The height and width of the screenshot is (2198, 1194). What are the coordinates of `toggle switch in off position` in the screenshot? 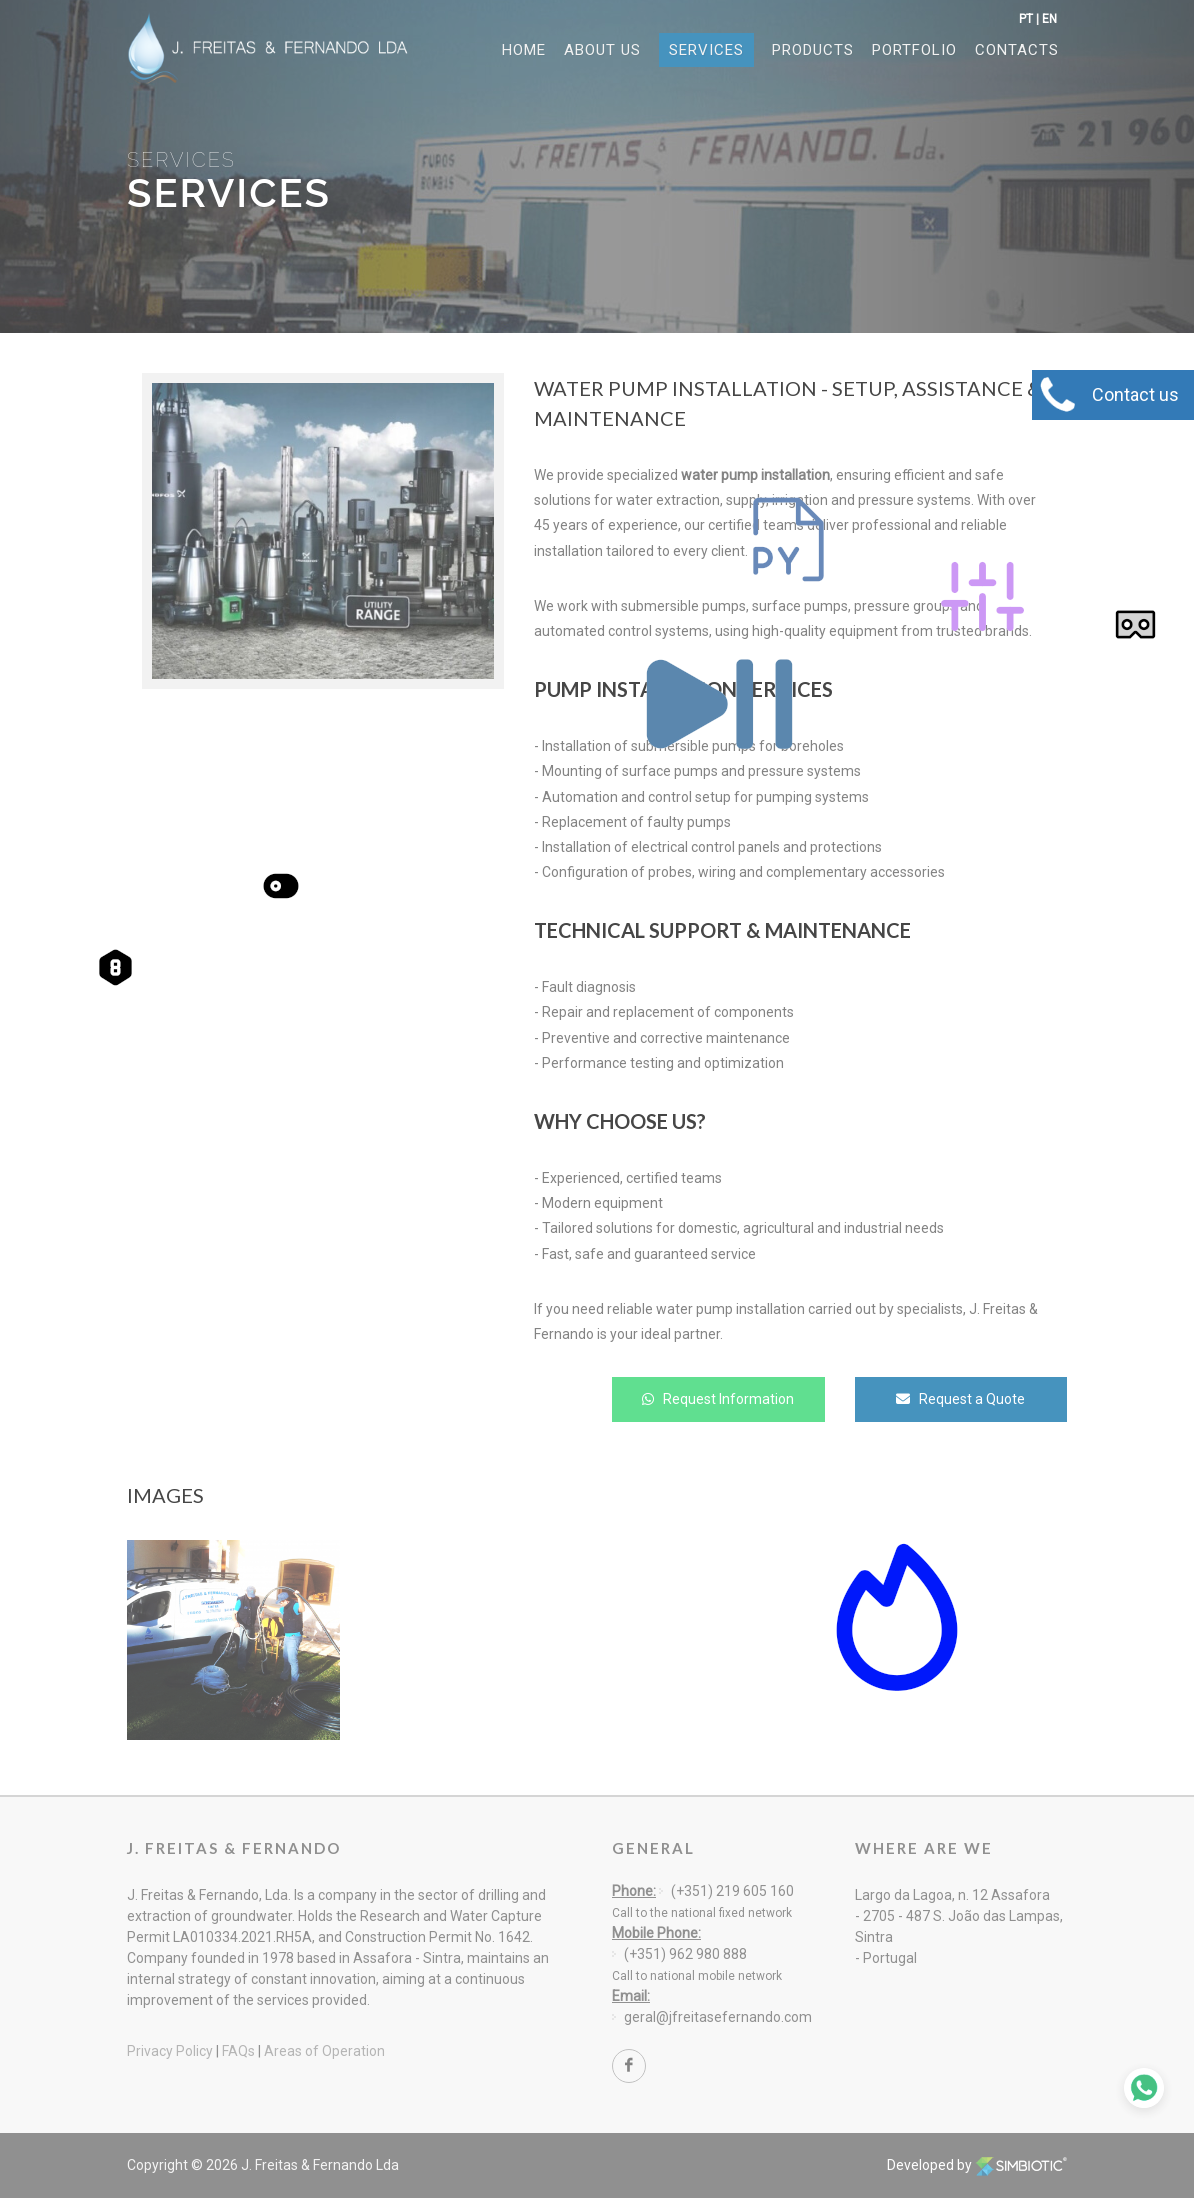 It's located at (281, 886).